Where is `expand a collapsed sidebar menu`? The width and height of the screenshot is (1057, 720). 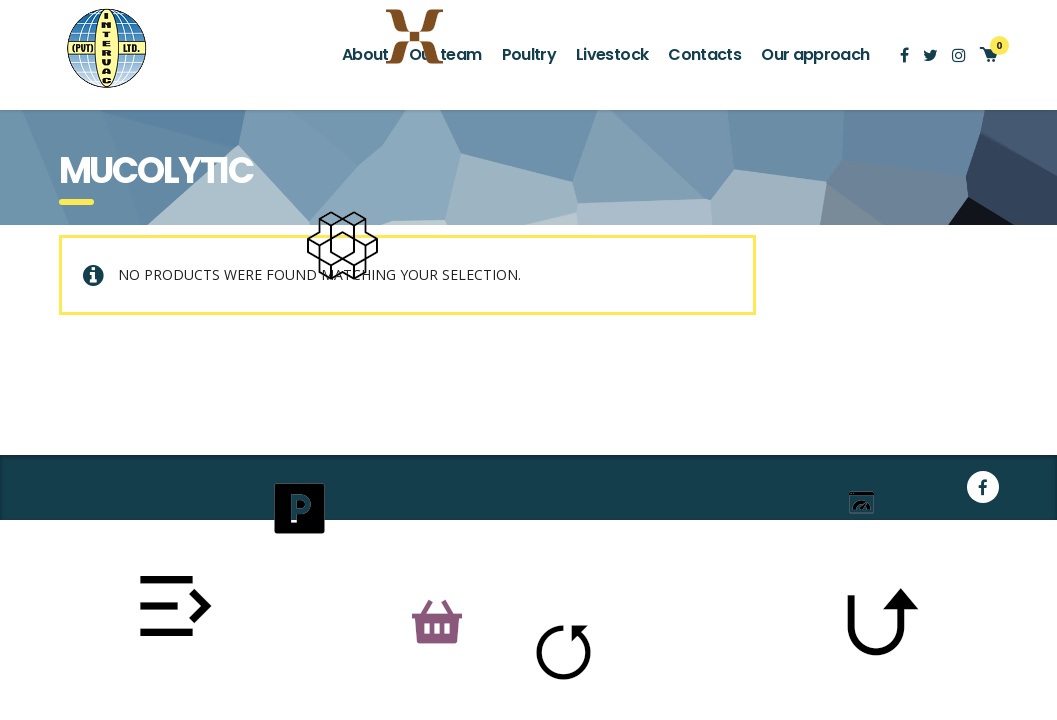
expand a collapsed sidebar menu is located at coordinates (174, 606).